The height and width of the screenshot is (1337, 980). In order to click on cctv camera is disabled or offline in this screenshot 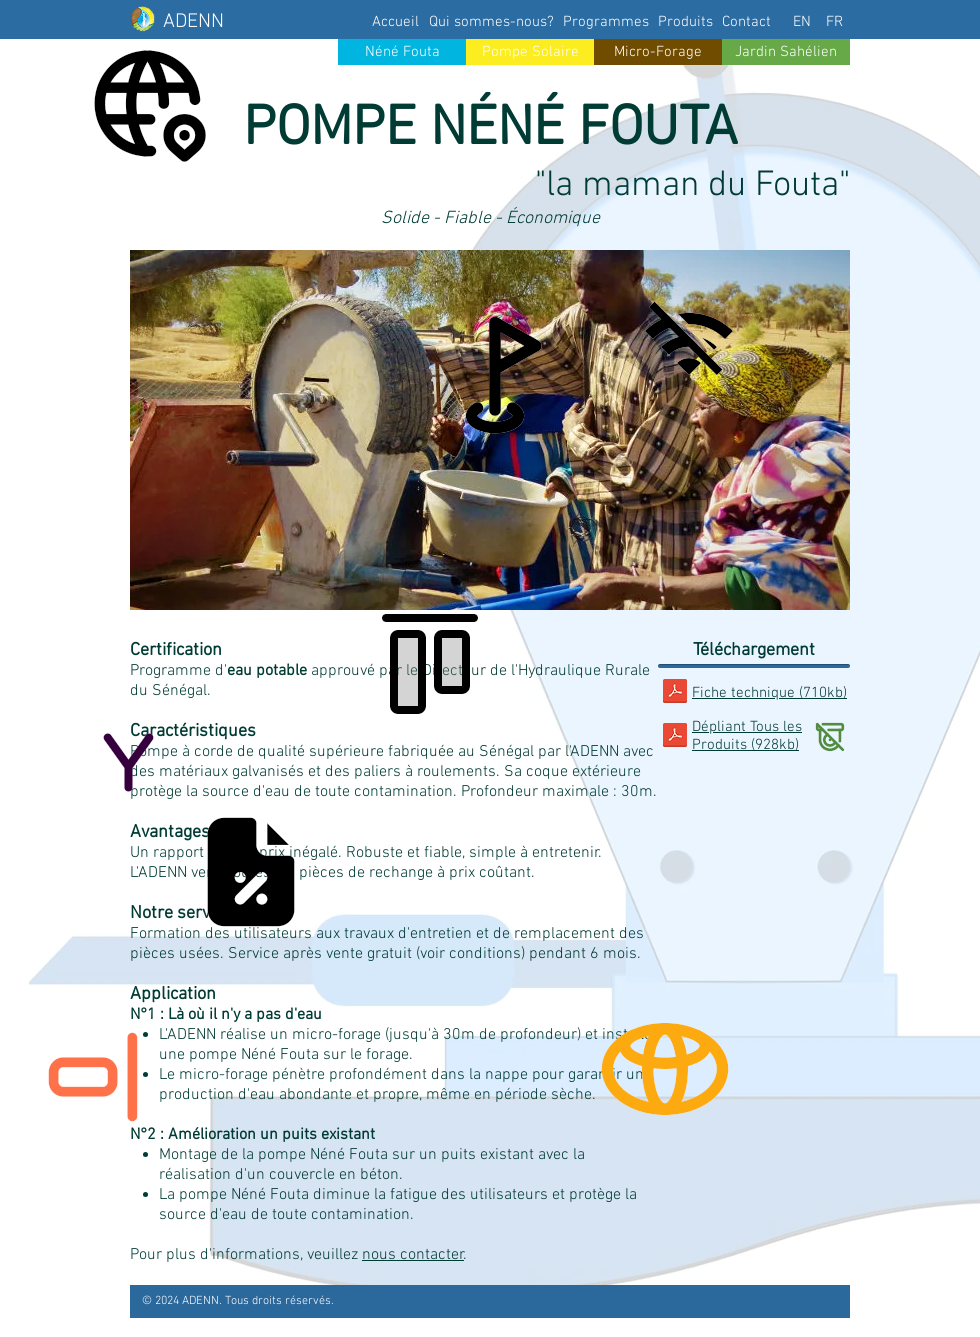, I will do `click(830, 737)`.